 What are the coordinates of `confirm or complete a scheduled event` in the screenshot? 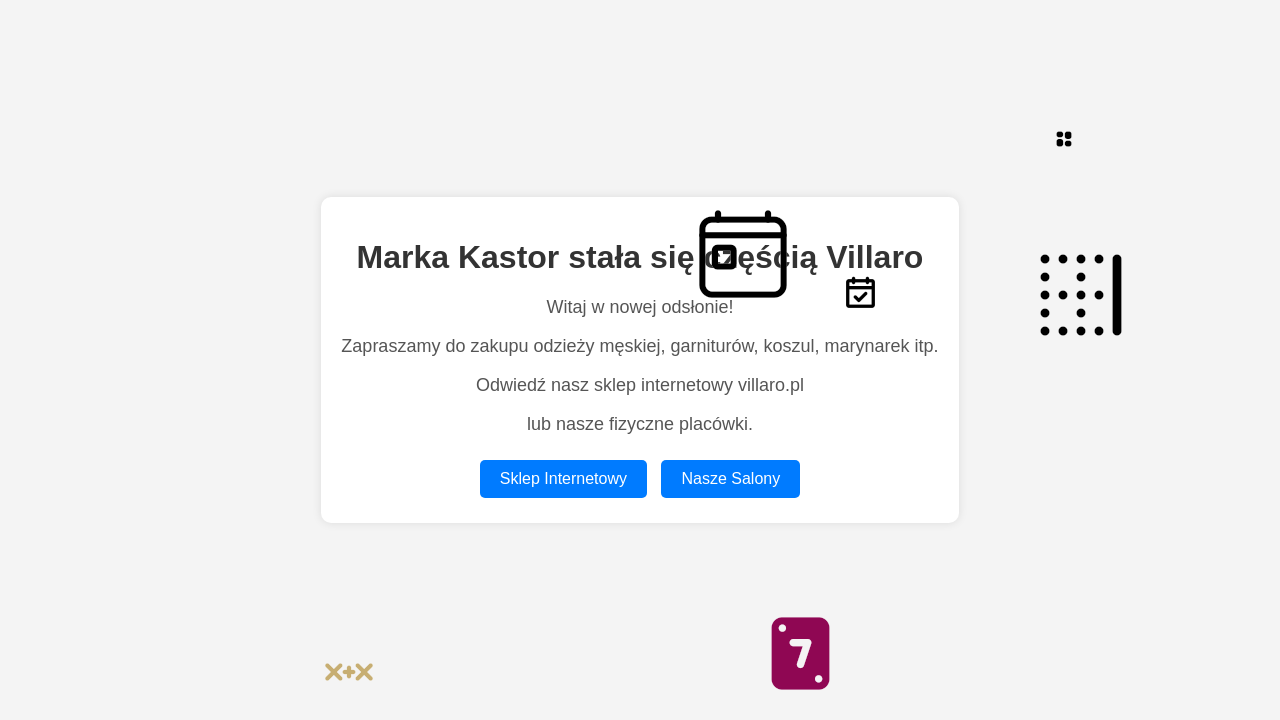 It's located at (860, 293).